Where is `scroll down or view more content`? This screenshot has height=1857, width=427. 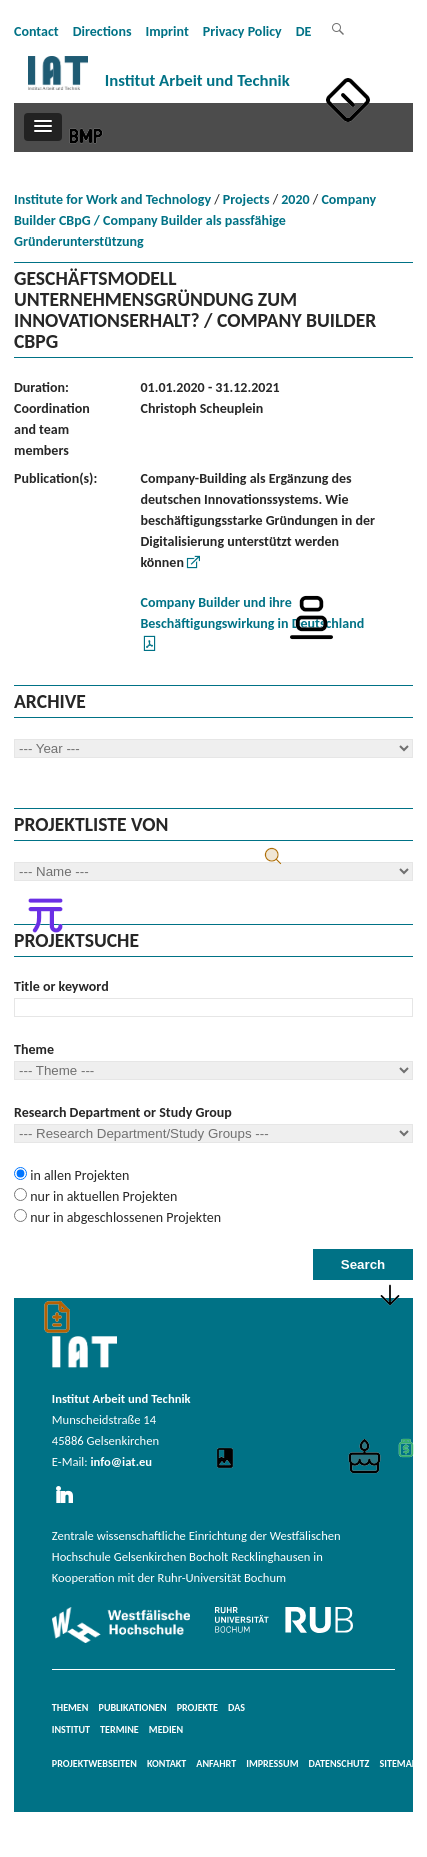 scroll down or view more content is located at coordinates (390, 1295).